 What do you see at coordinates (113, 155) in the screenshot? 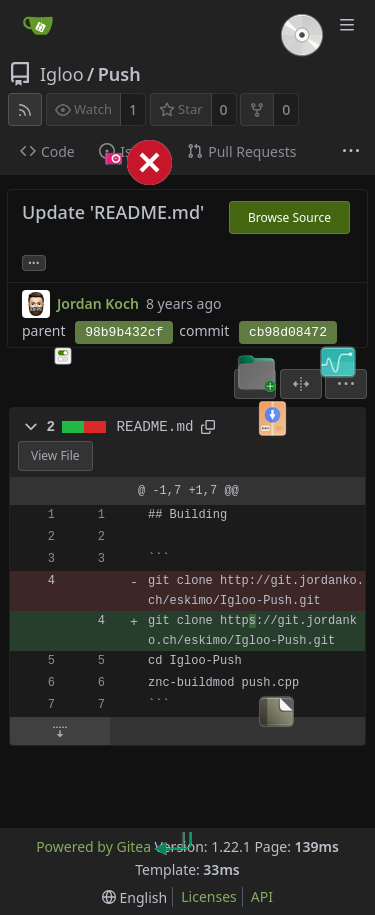
I see `pink iPod shuffle device icon` at bounding box center [113, 155].